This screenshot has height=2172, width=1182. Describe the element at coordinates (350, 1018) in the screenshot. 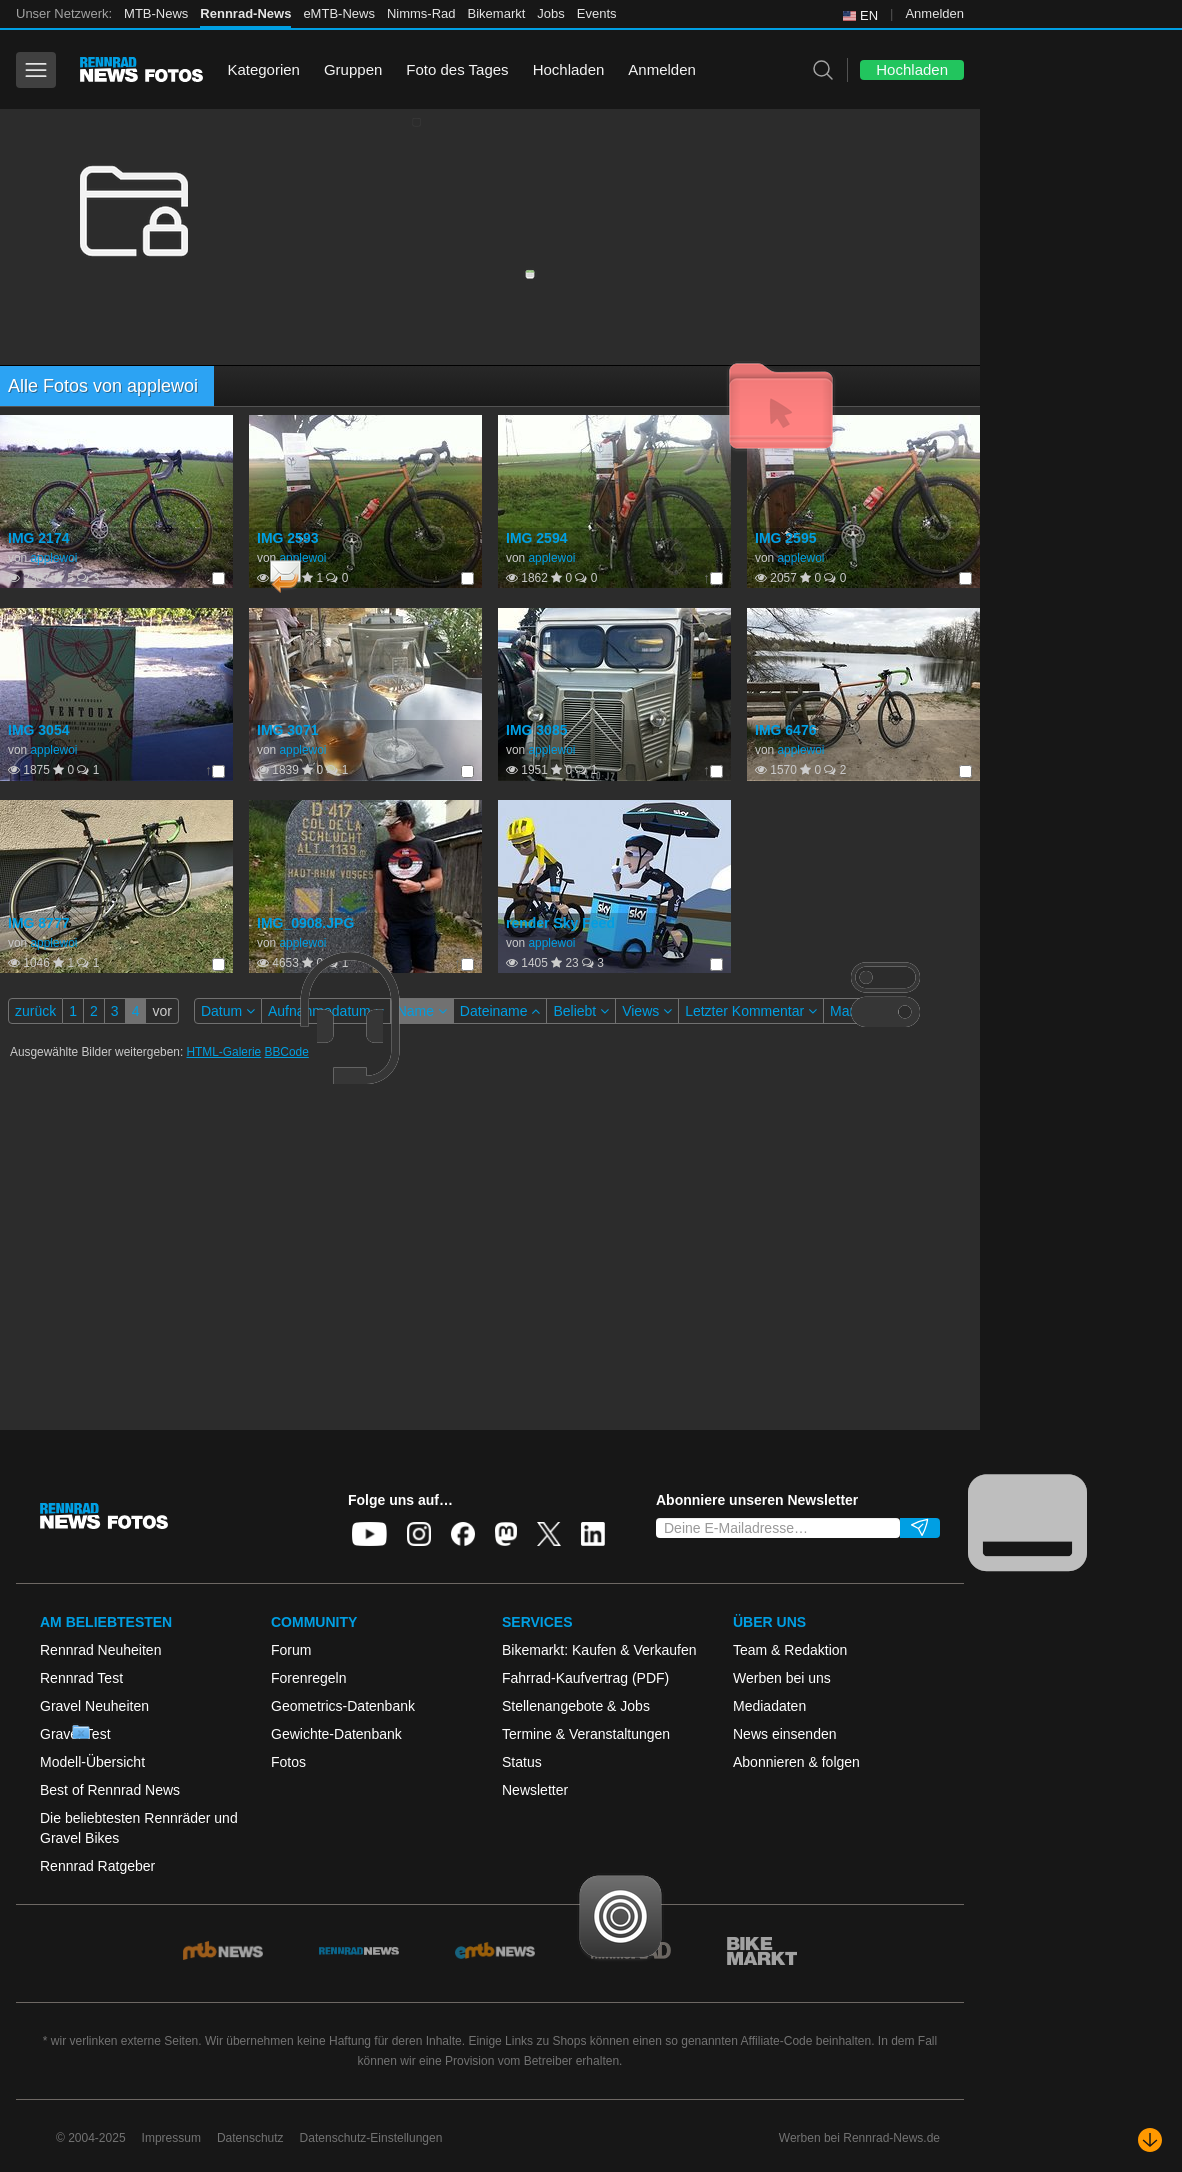

I see `audio or headset settings` at that location.